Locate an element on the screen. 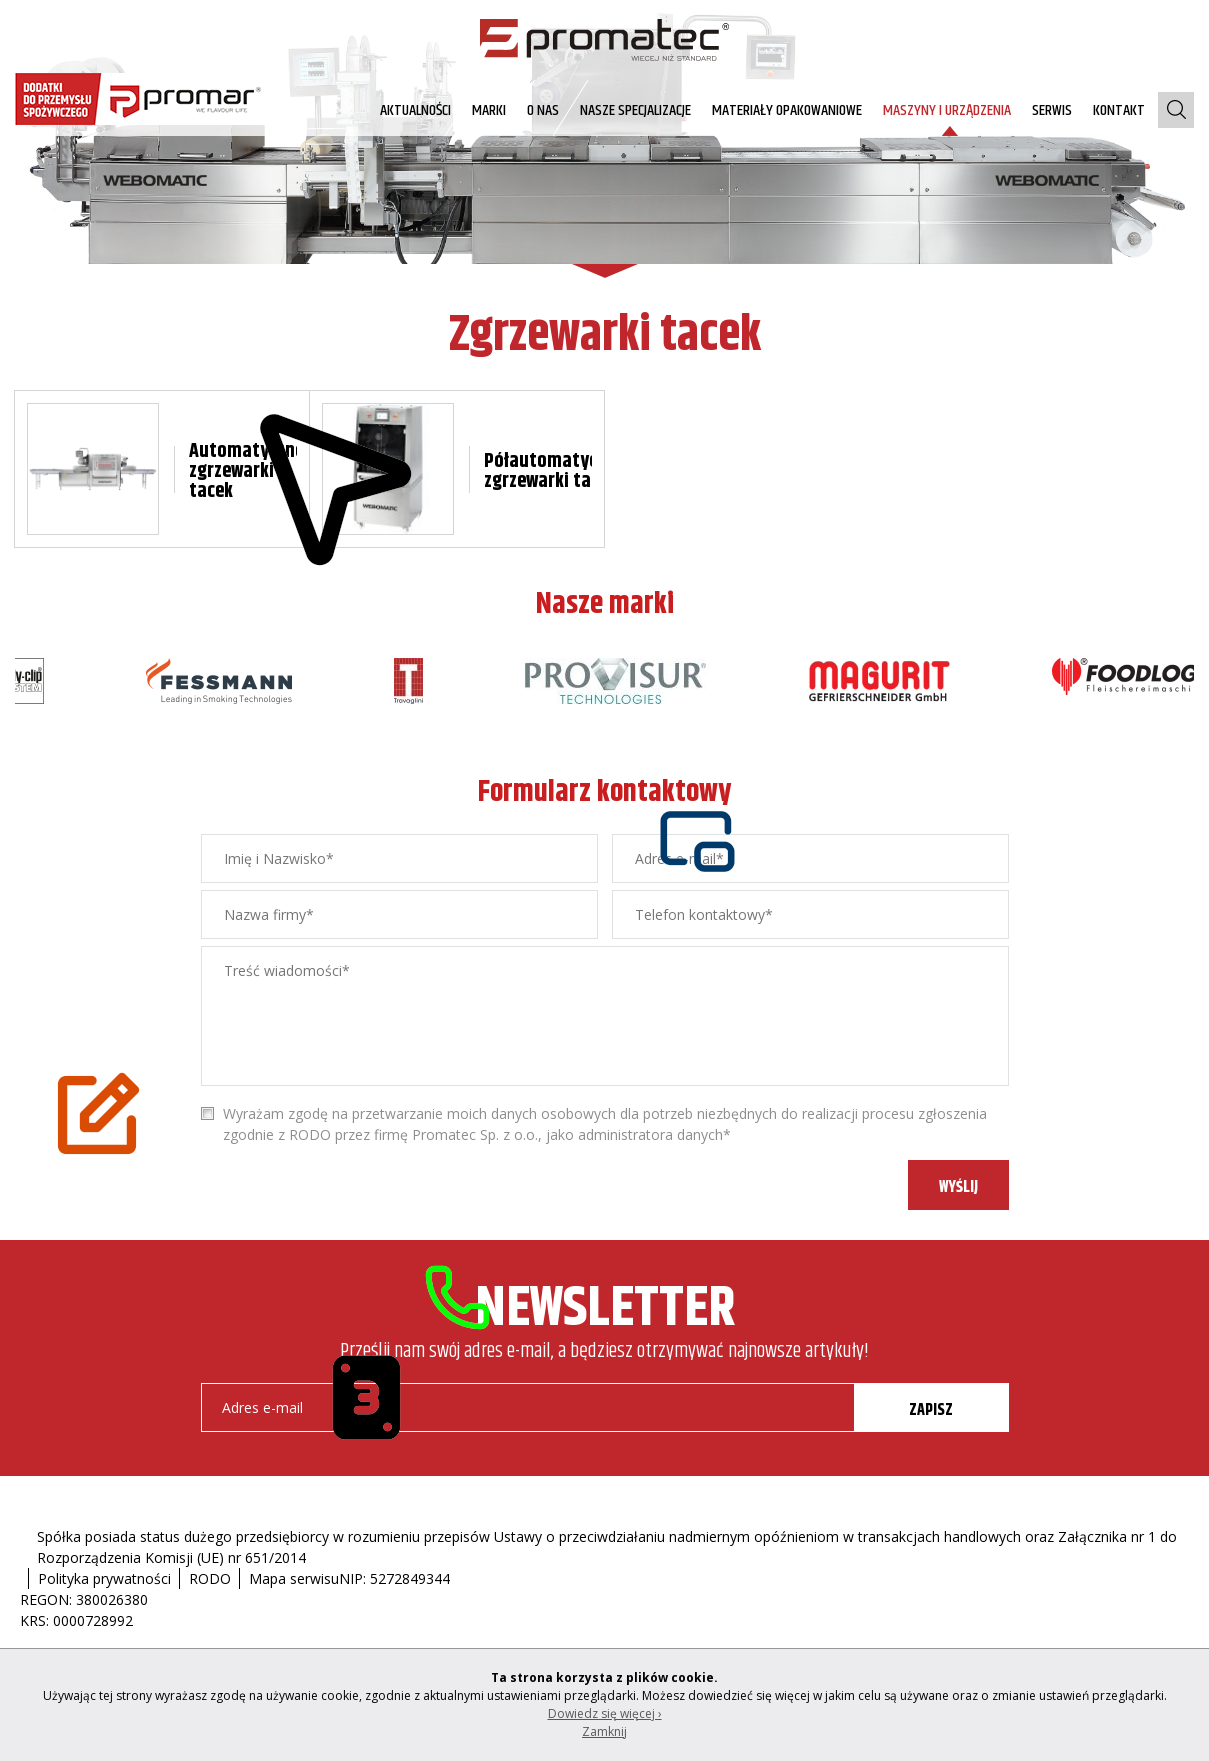 The height and width of the screenshot is (1761, 1209). represents the 3 card in a card game is located at coordinates (366, 1397).